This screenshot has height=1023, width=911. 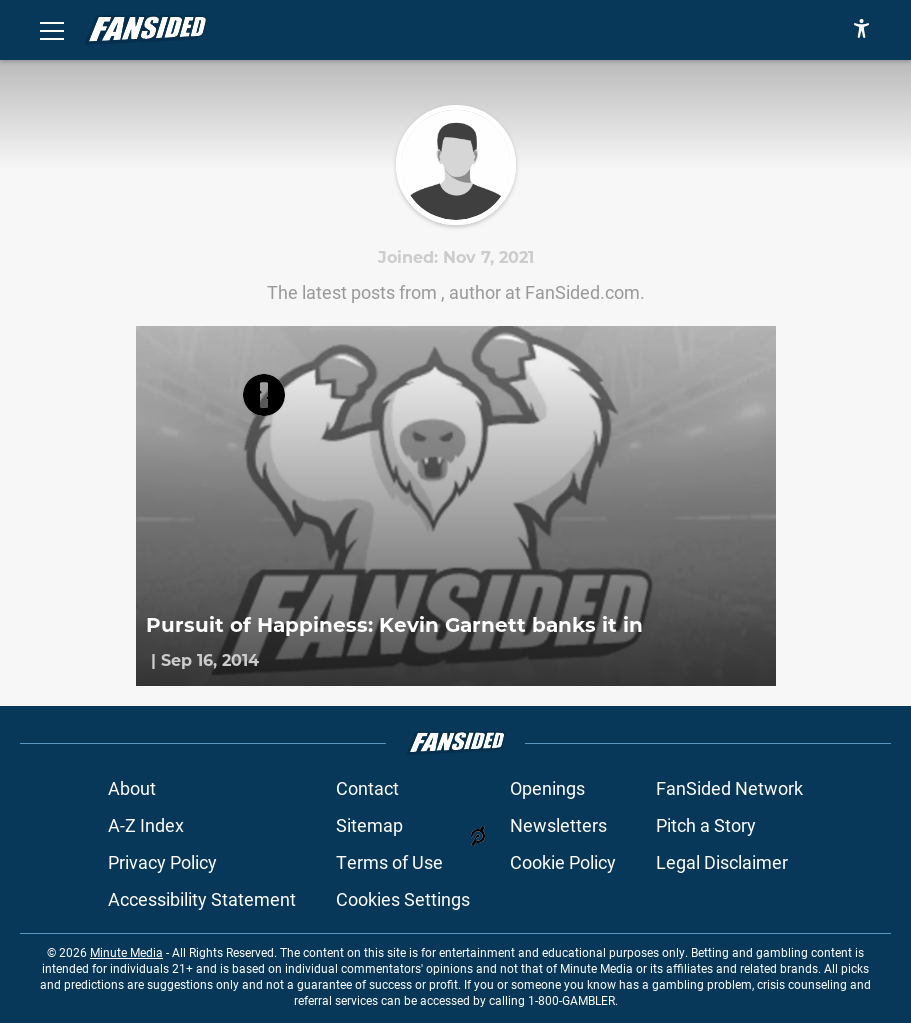 I want to click on open the Peloton app, so click(x=478, y=836).